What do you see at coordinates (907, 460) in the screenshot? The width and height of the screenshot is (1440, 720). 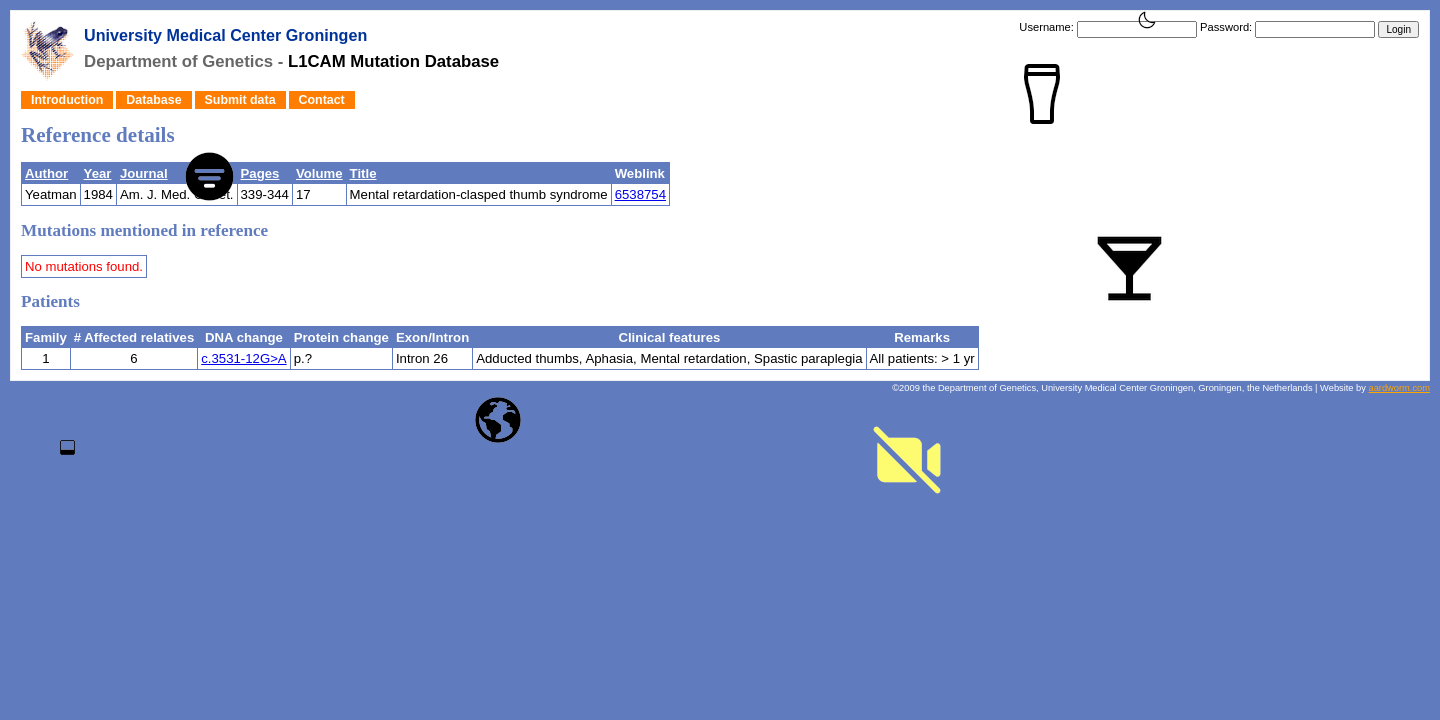 I see `turn off camera or disable video` at bounding box center [907, 460].